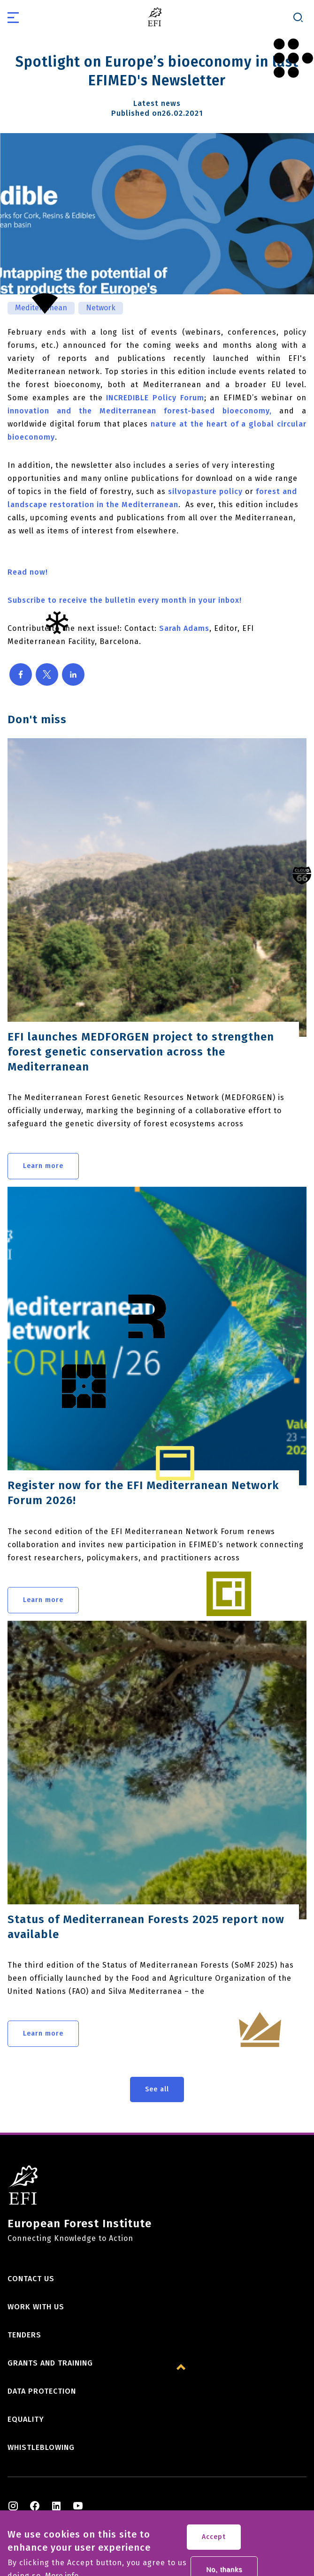 The height and width of the screenshot is (2576, 314). I want to click on wpengine brand logo, so click(84, 1386).